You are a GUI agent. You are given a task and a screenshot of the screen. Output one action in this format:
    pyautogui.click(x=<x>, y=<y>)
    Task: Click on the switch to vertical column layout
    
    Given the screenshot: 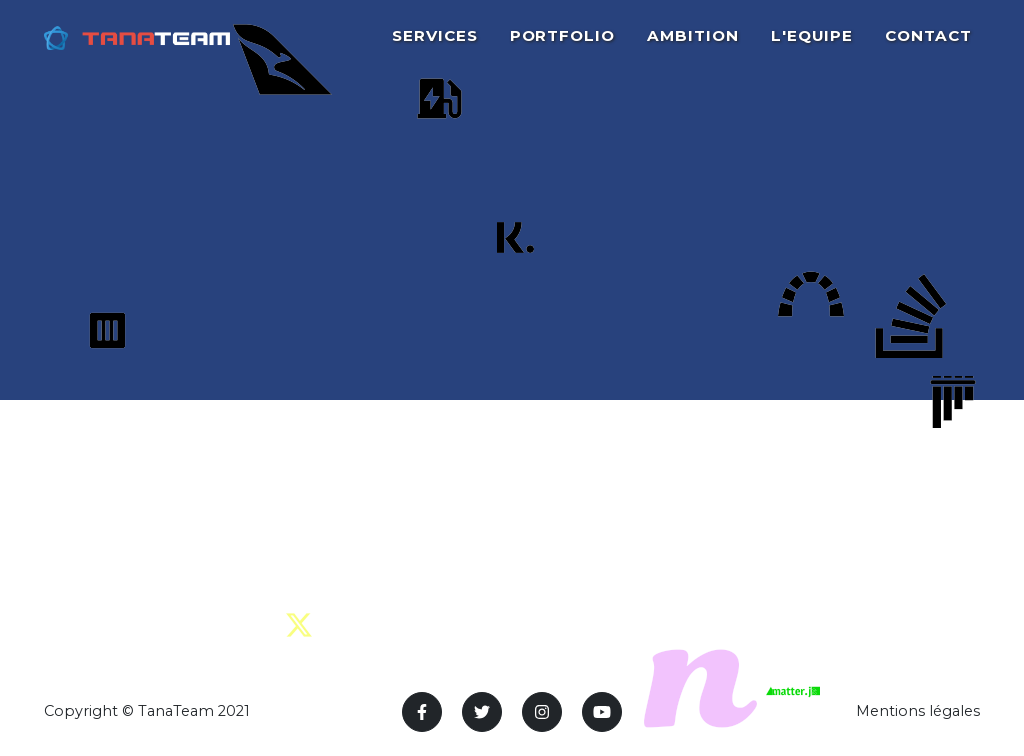 What is the action you would take?
    pyautogui.click(x=107, y=330)
    